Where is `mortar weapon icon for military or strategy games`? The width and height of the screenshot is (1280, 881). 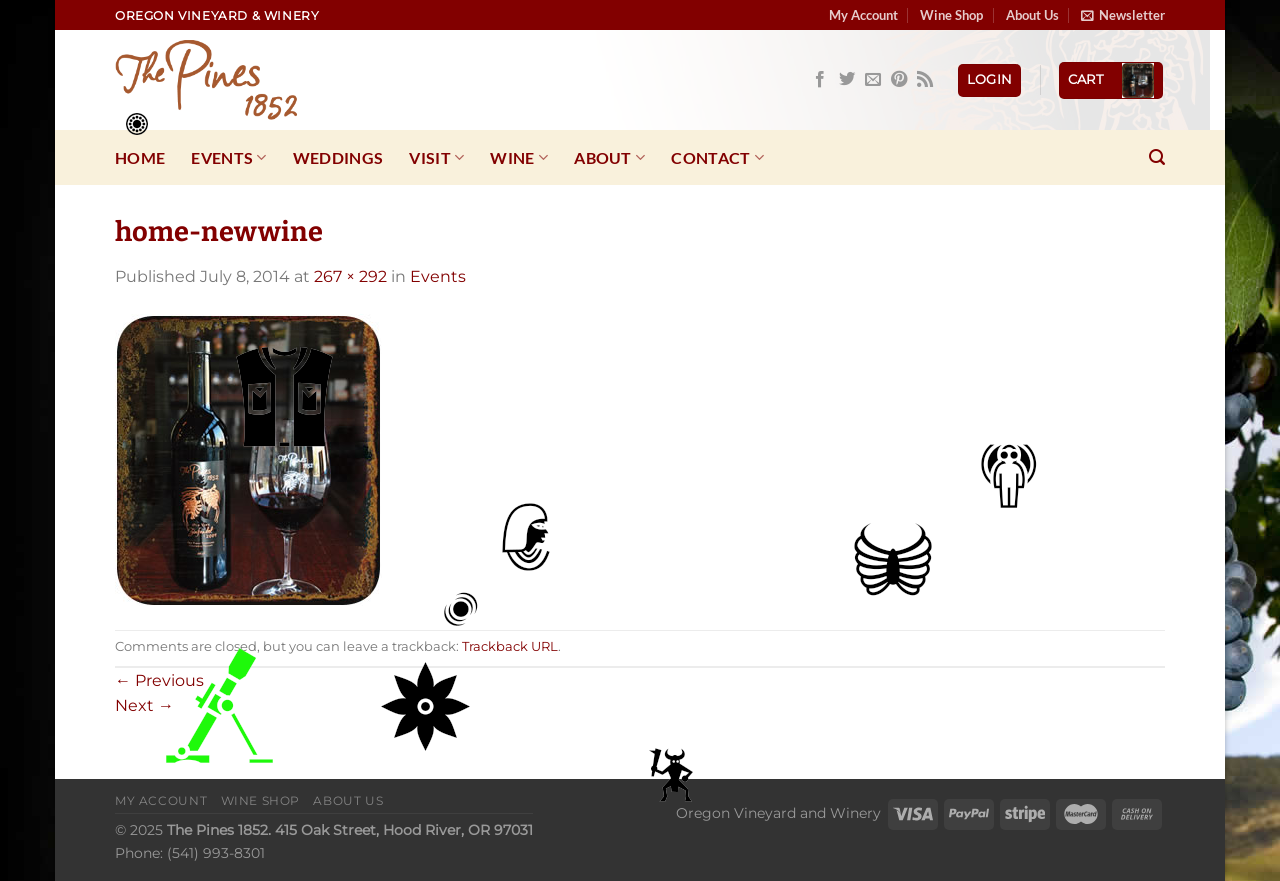 mortar weapon icon for military or strategy games is located at coordinates (219, 705).